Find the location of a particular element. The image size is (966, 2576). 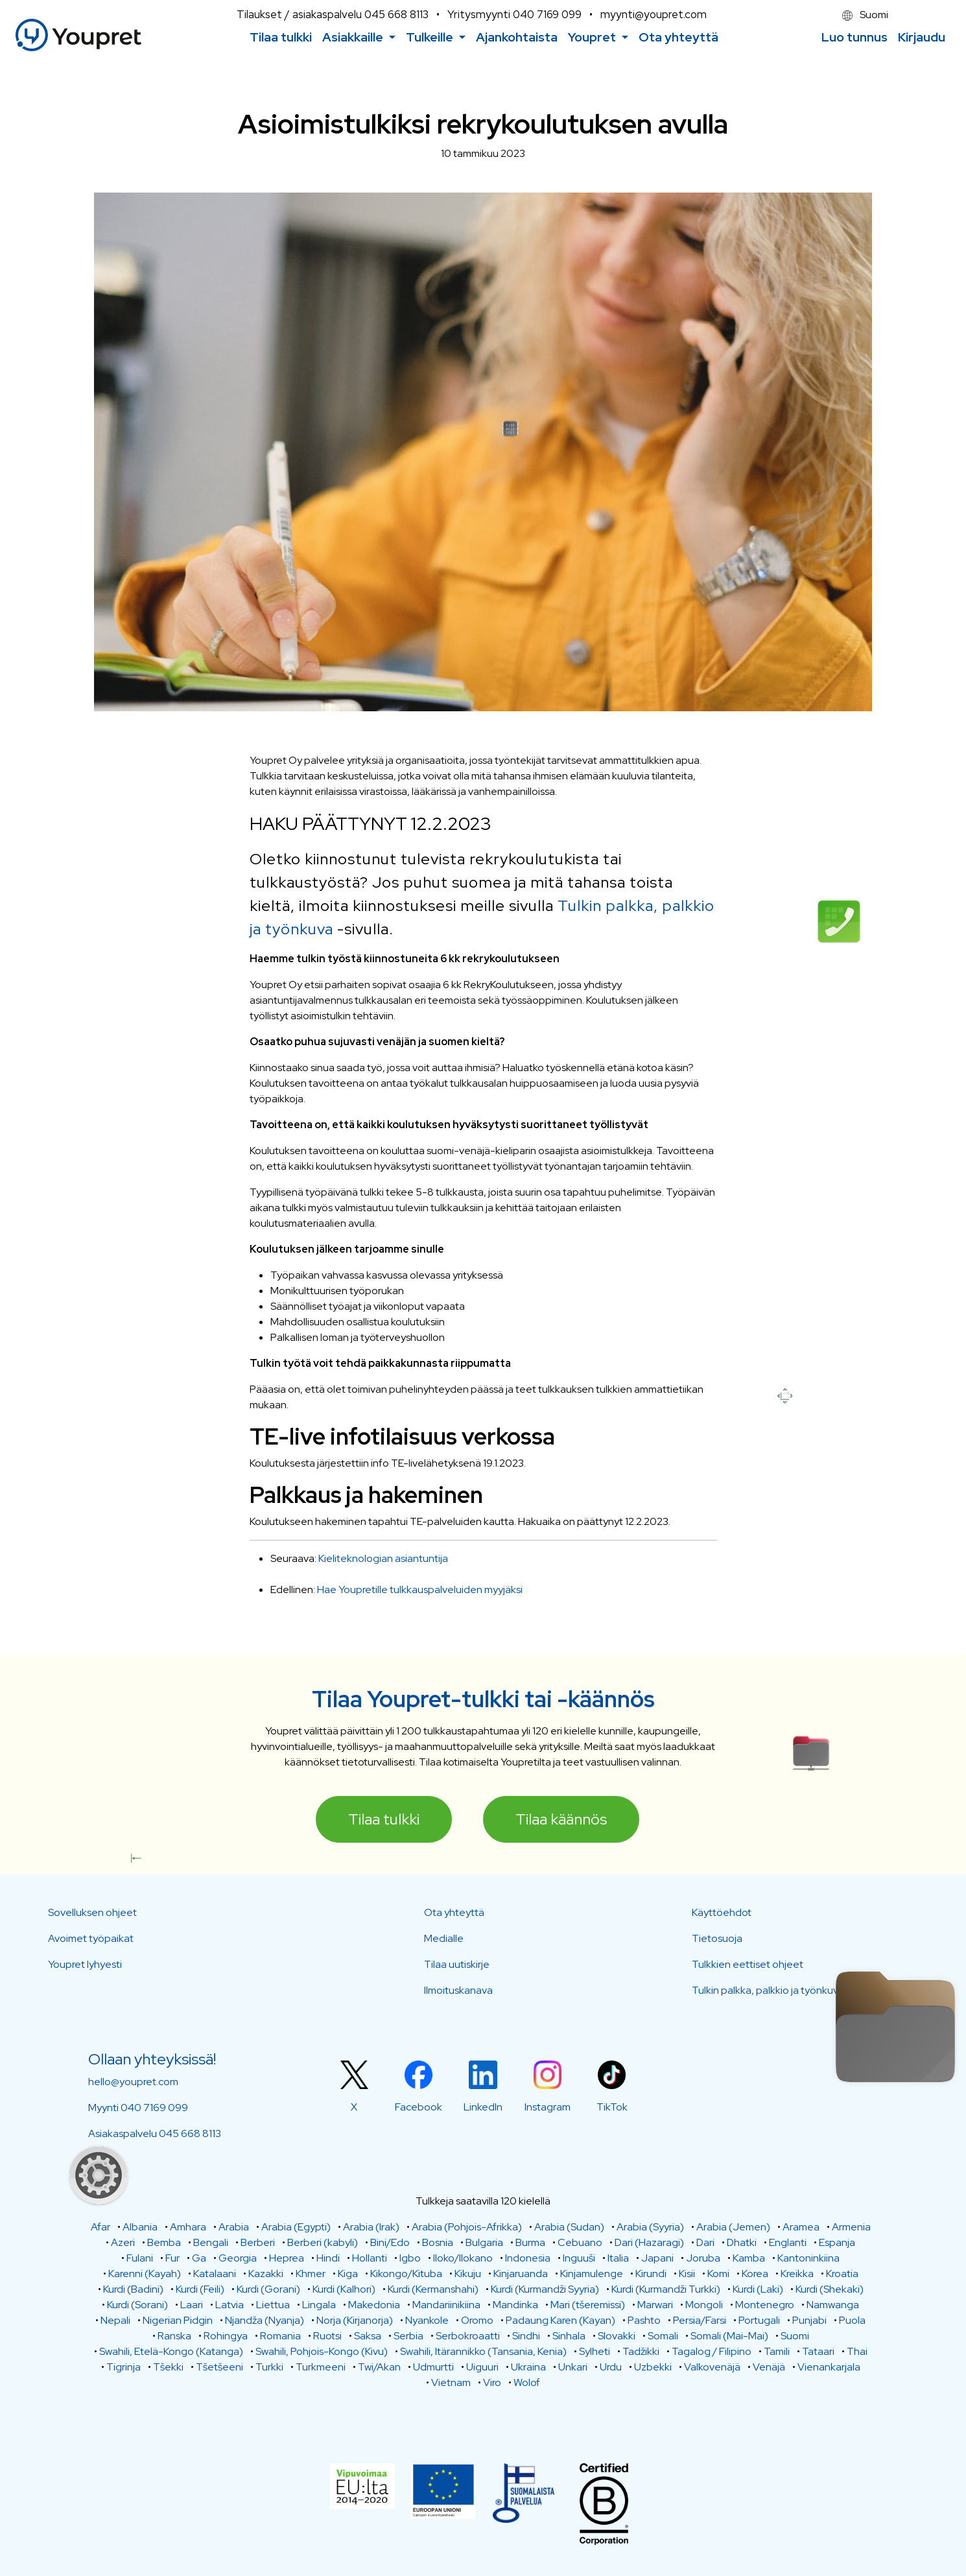

firmware file or binary data is located at coordinates (510, 429).